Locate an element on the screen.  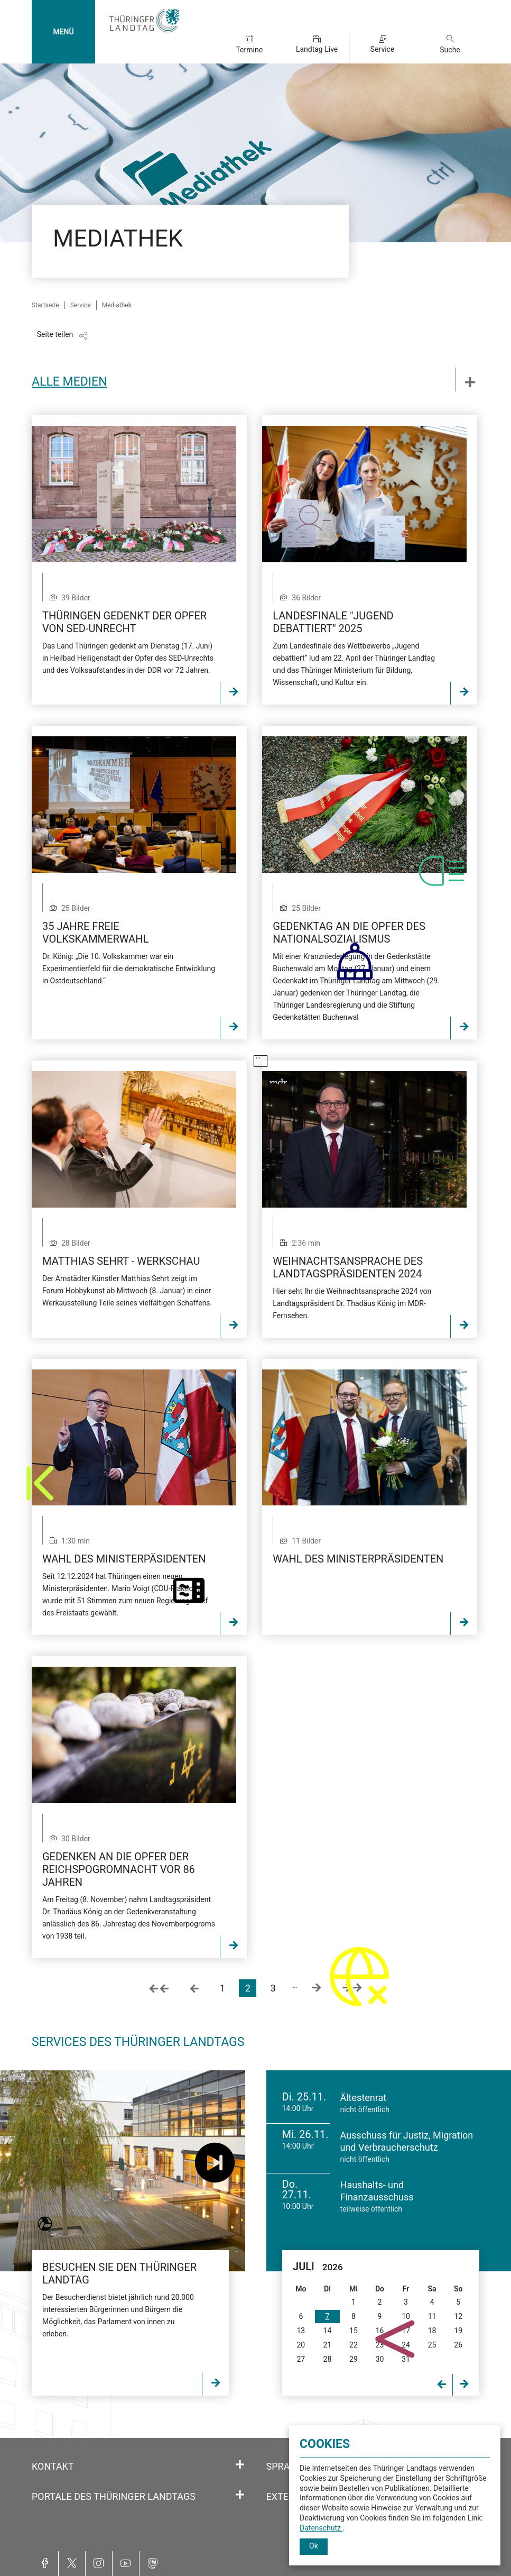
access volleyball or beach sports content is located at coordinates (45, 2224).